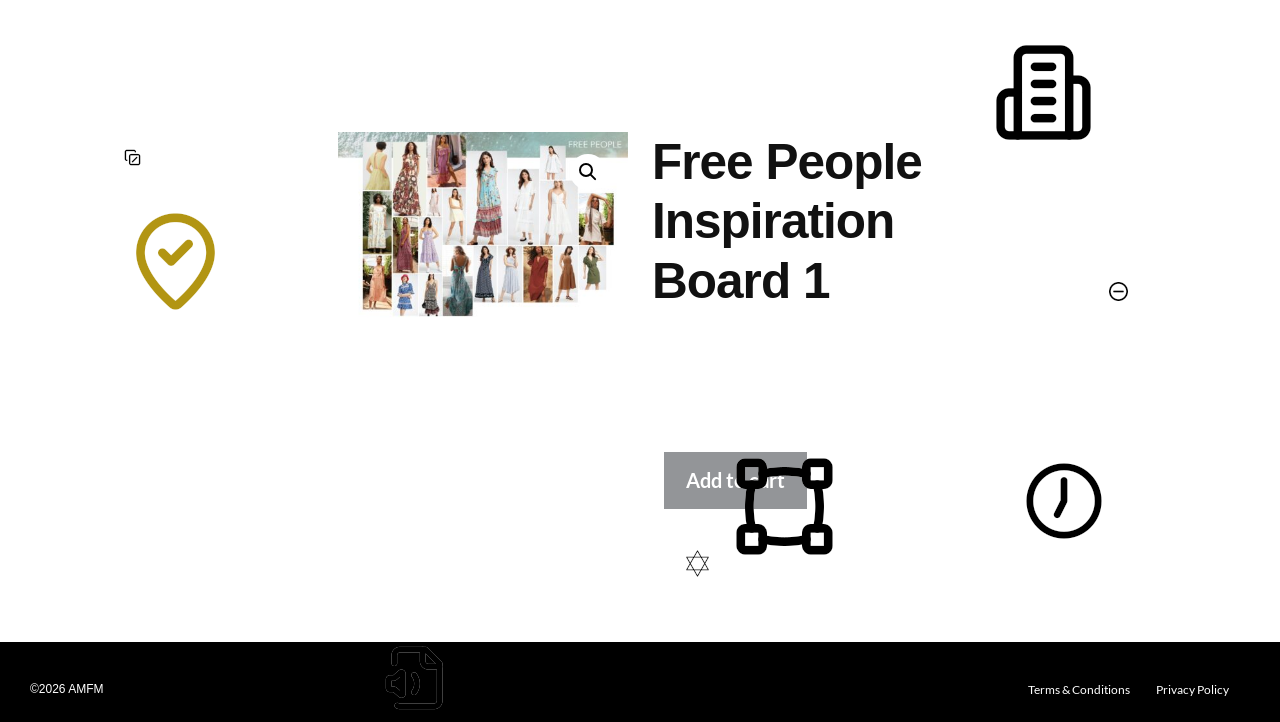 This screenshot has width=1280, height=722. Describe the element at coordinates (1043, 92) in the screenshot. I see `view office or workplace information` at that location.